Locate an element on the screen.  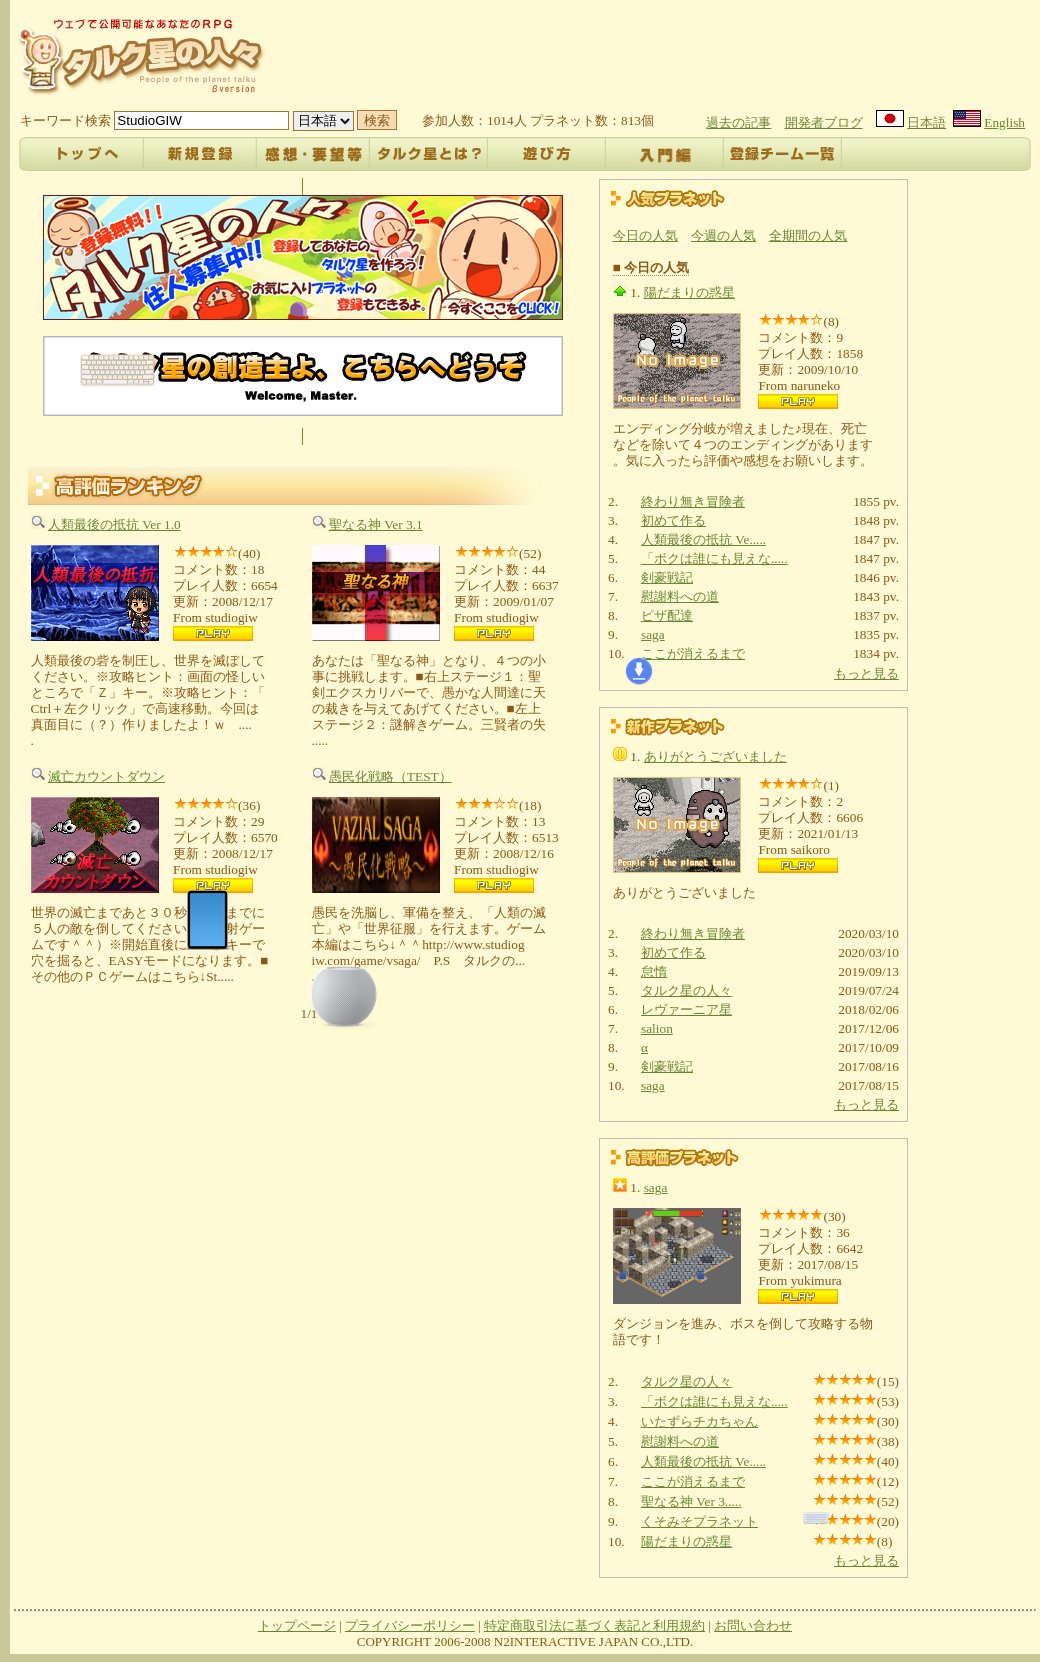
iPad Mini device icon is located at coordinates (207, 913).